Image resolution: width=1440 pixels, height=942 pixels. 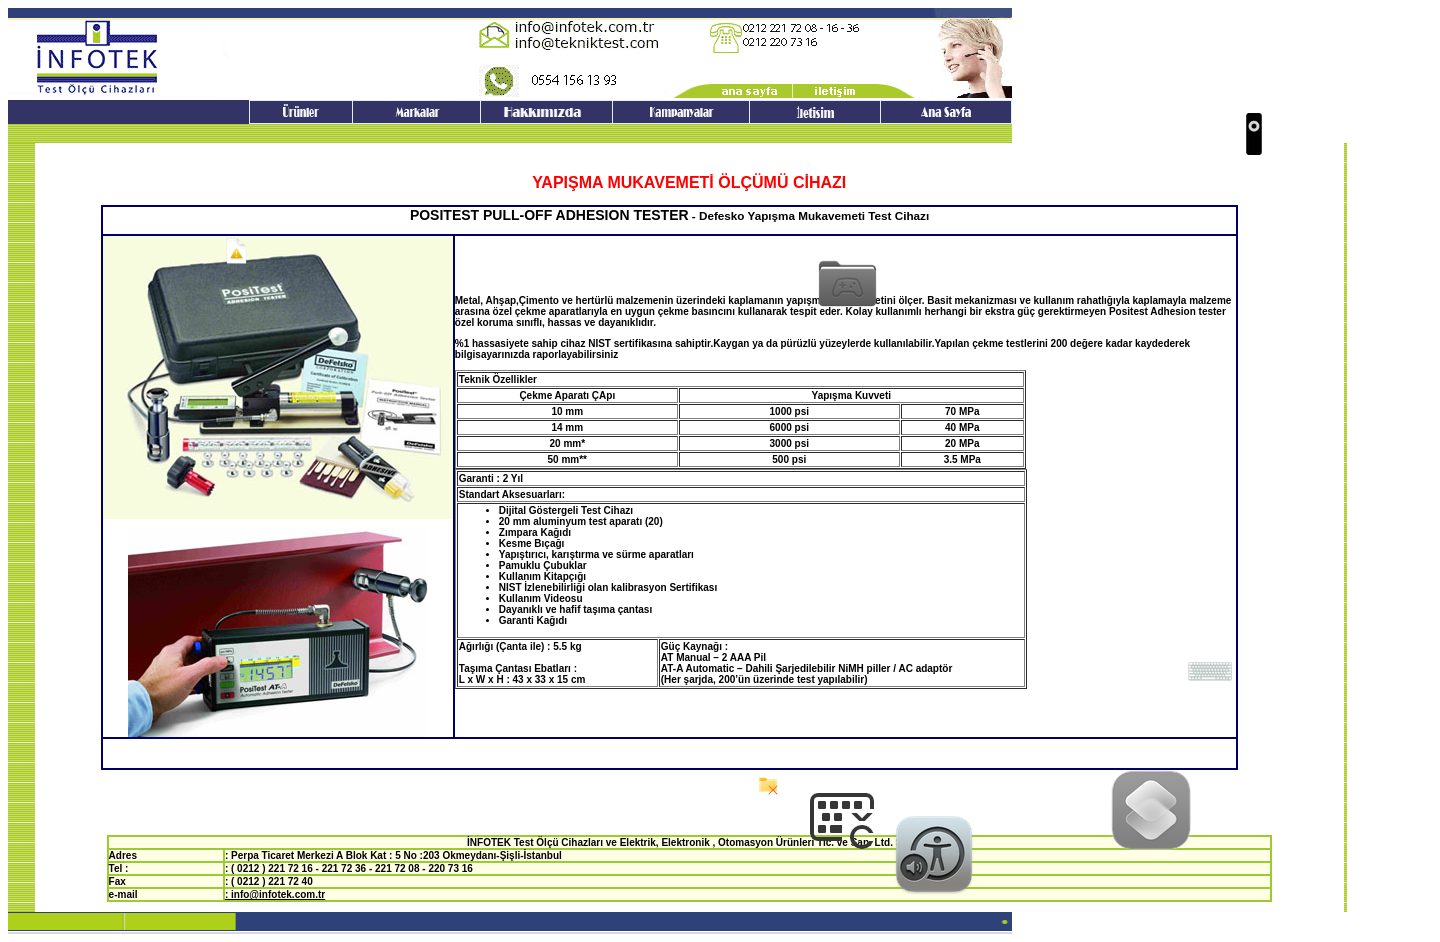 I want to click on view connected iPod Shuffle in sidebar, so click(x=1254, y=134).